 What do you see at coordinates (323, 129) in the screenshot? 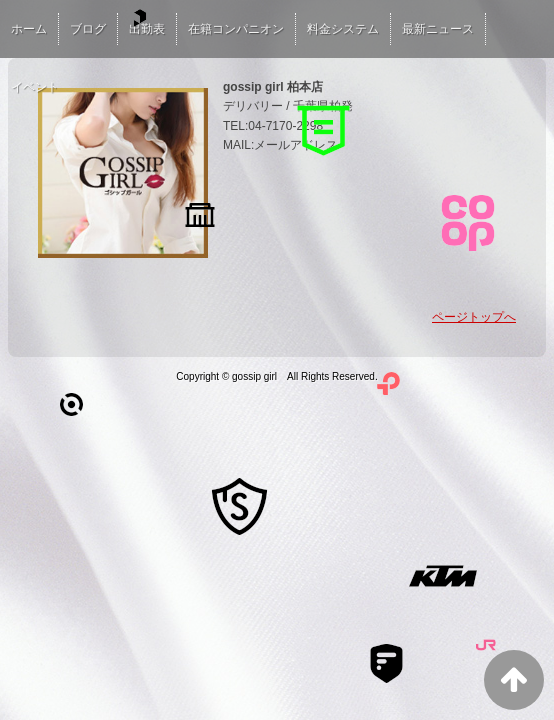
I see `view honors or awards badge` at bounding box center [323, 129].